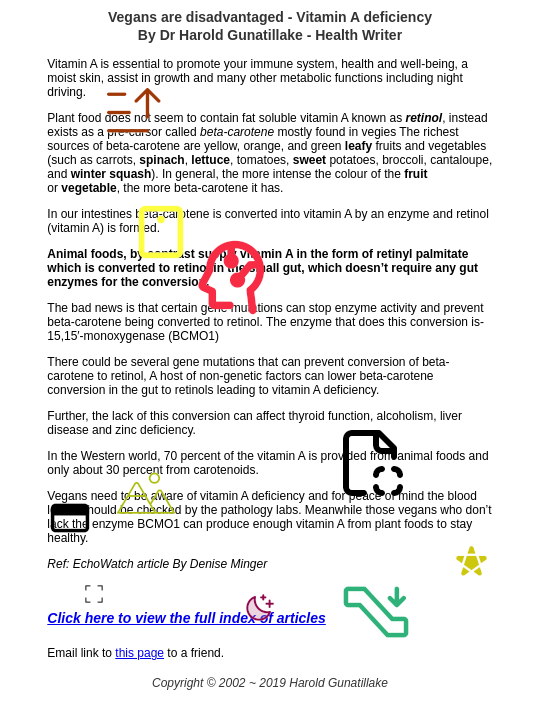 The height and width of the screenshot is (720, 540). Describe the element at coordinates (70, 518) in the screenshot. I see `maximize window to full screen` at that location.